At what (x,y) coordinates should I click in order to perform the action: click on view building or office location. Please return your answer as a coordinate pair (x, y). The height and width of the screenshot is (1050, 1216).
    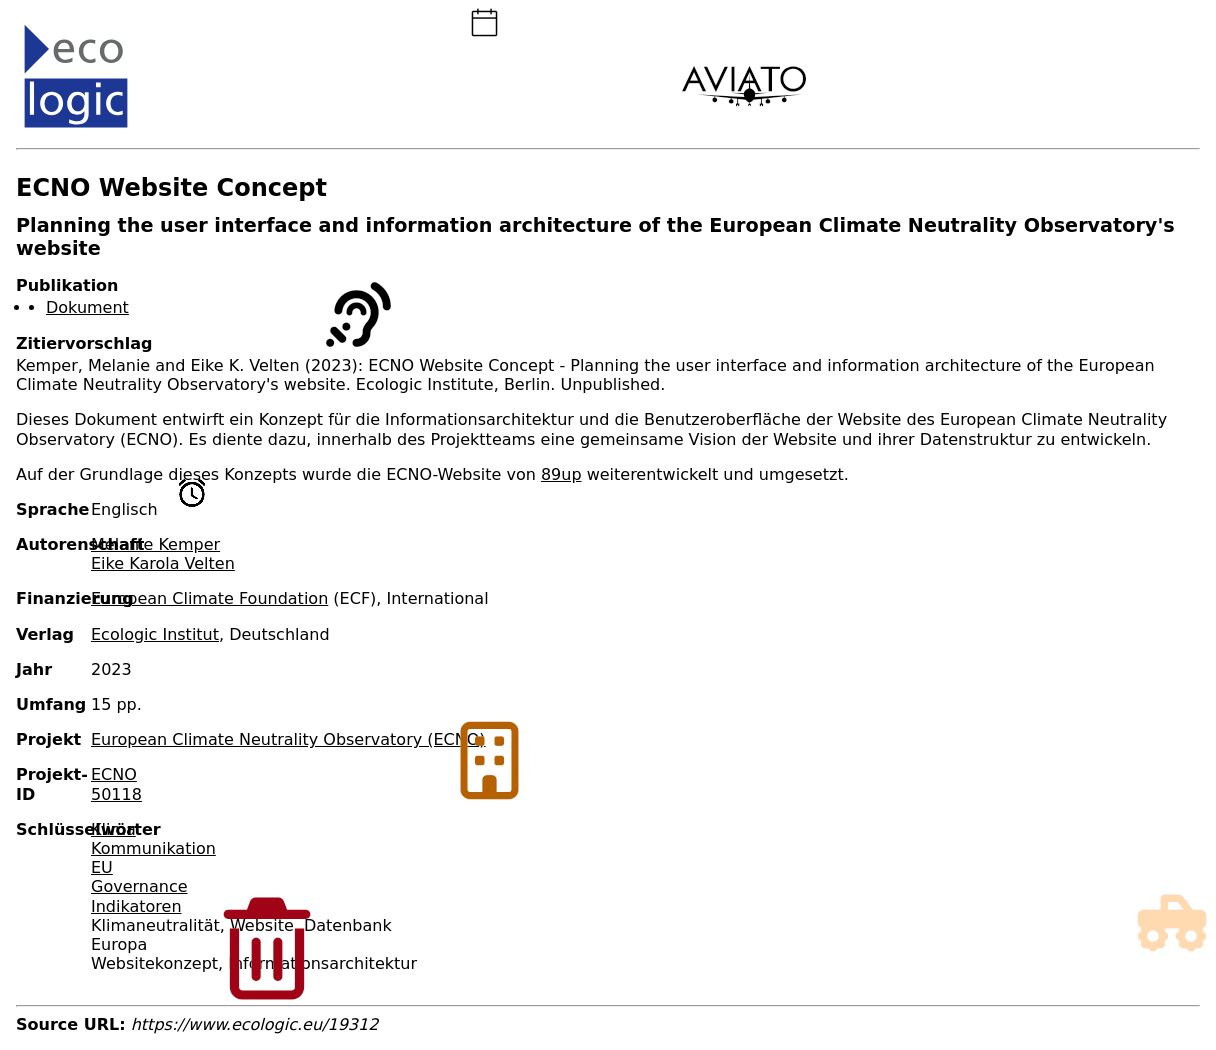
    Looking at the image, I should click on (489, 760).